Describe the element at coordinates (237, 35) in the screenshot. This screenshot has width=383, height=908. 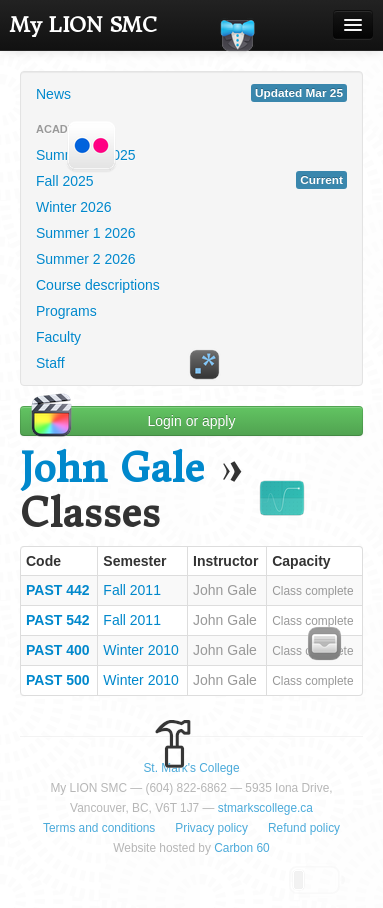
I see `open butler app` at that location.